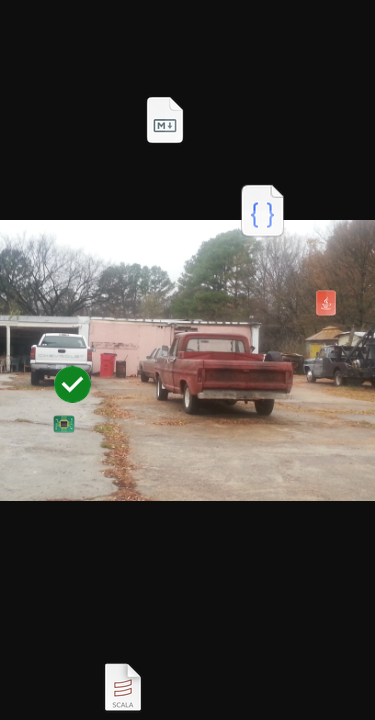 Image resolution: width=375 pixels, height=720 pixels. I want to click on java archive file (.jar) type indicator, so click(326, 303).